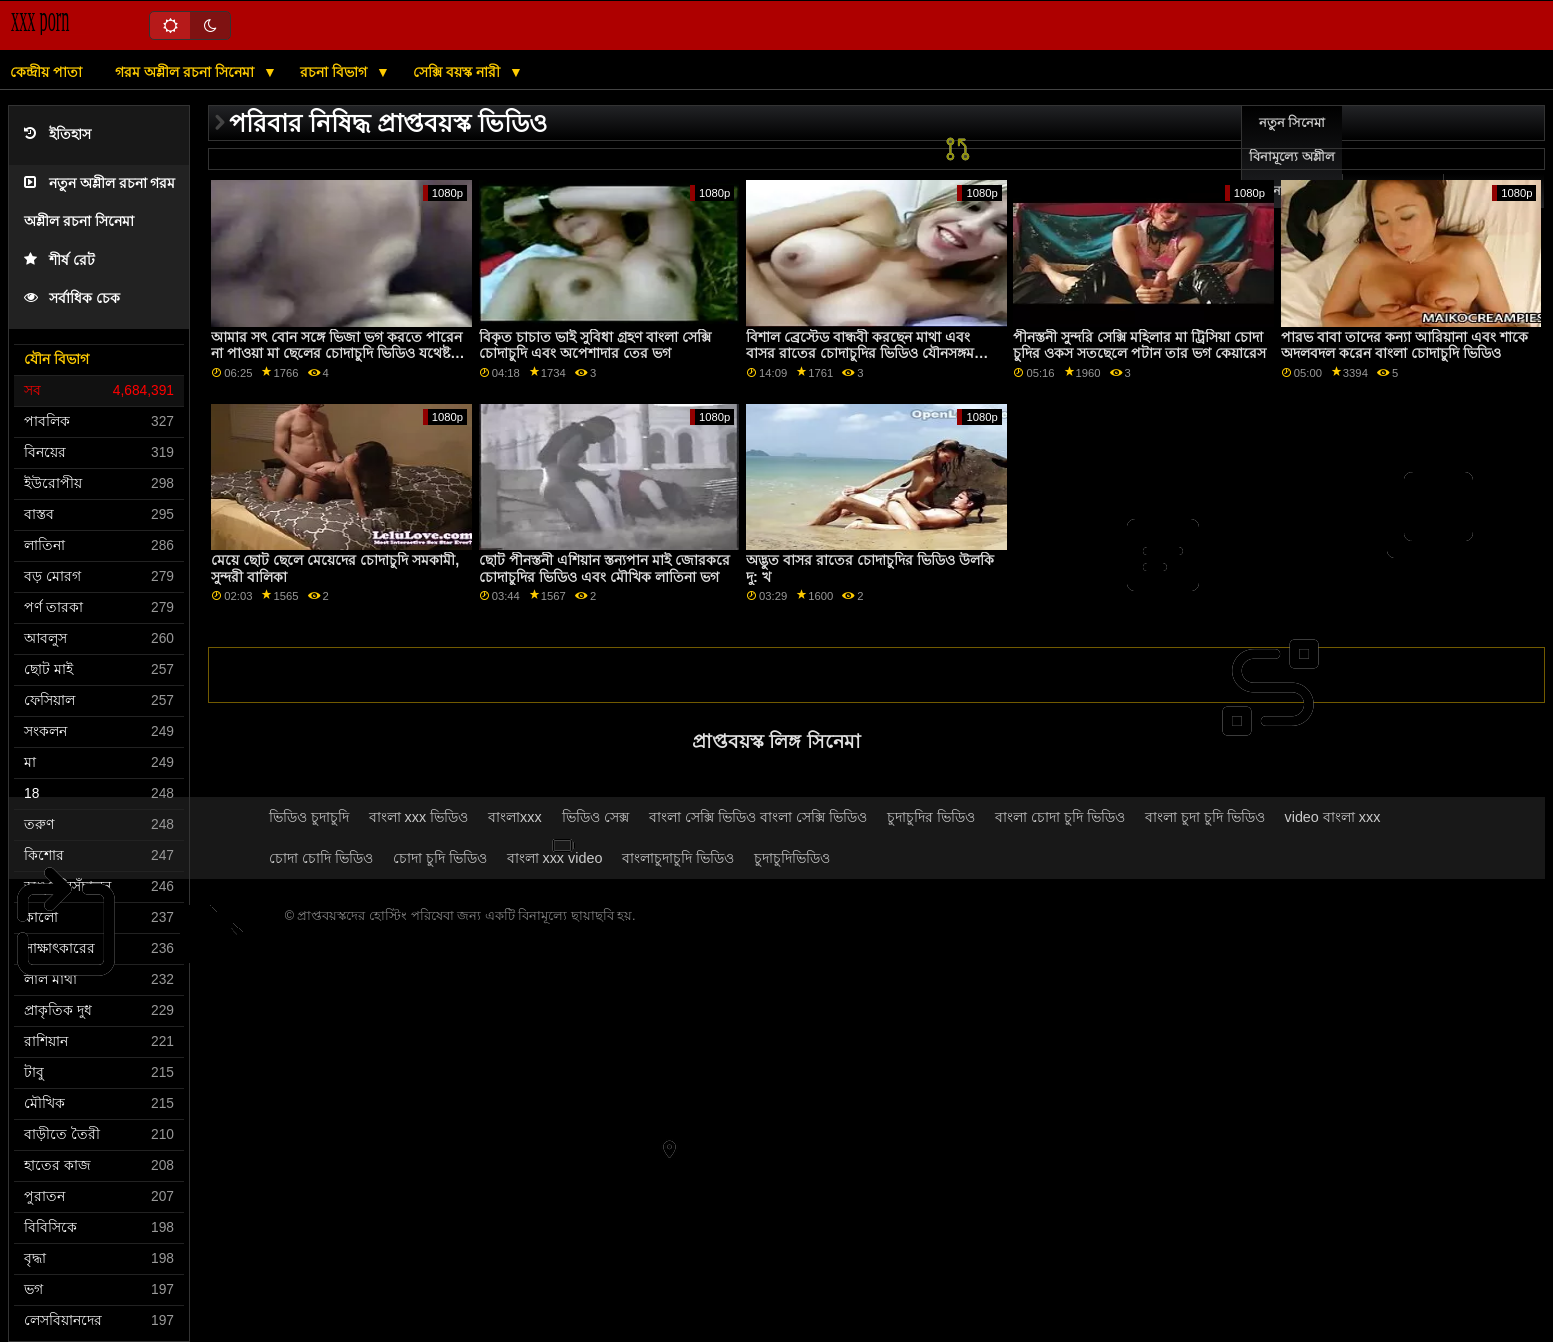 The width and height of the screenshot is (1553, 1342). I want to click on open rich text editor, so click(1163, 555).